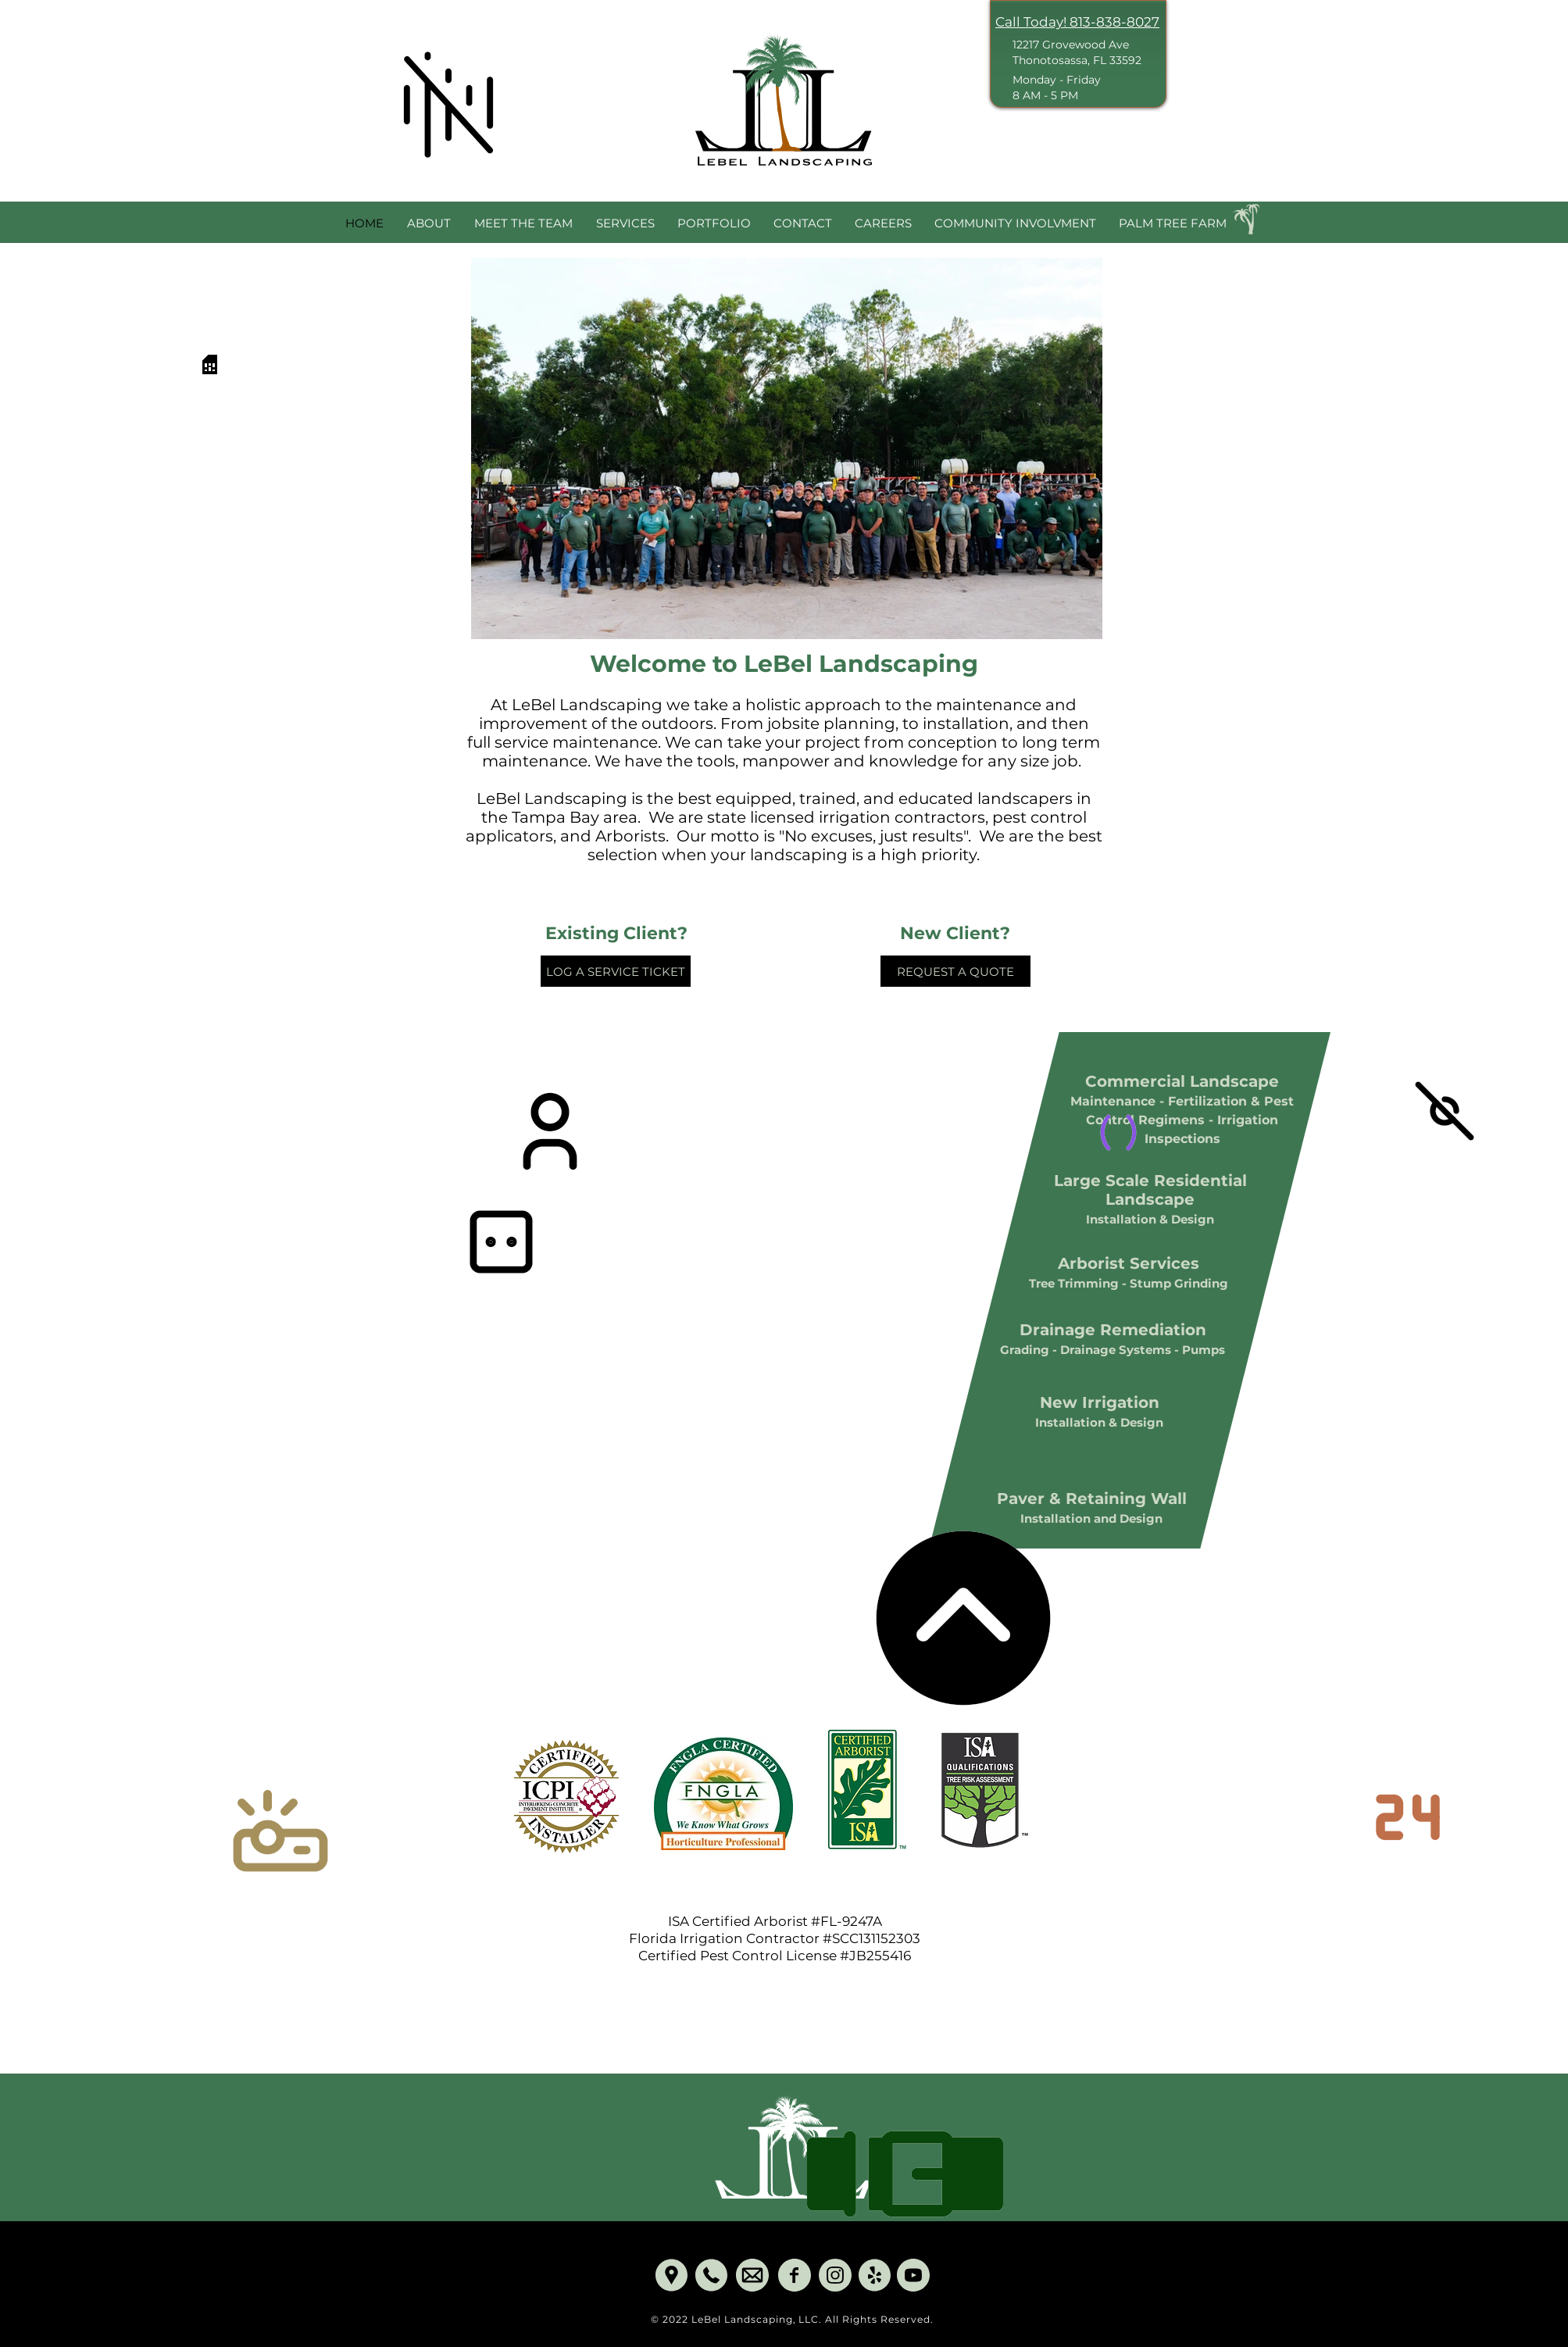 This screenshot has width=1568, height=2347. Describe the element at coordinates (280, 1833) in the screenshot. I see `connect to a projector or external display` at that location.